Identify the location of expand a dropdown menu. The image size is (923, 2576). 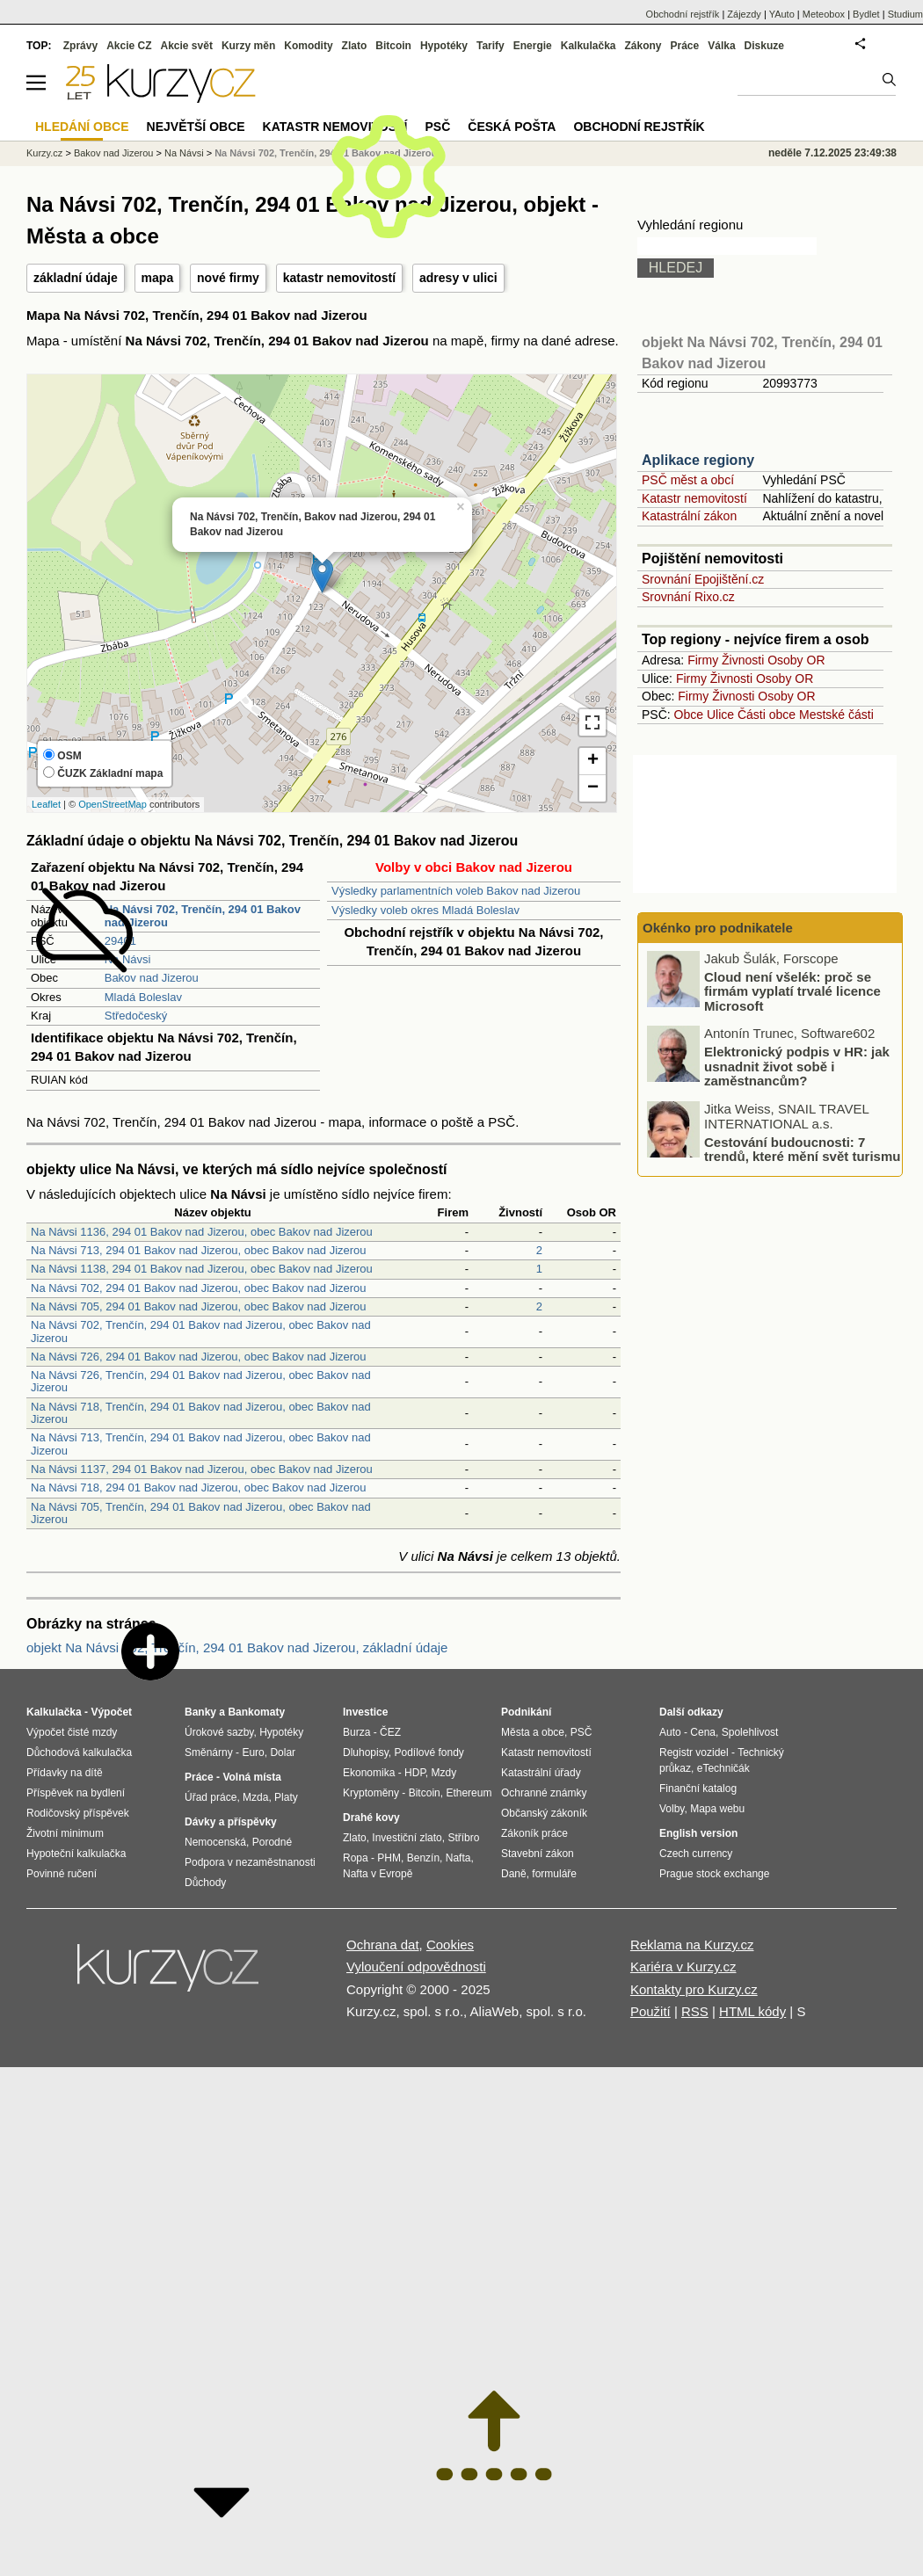
(222, 2503).